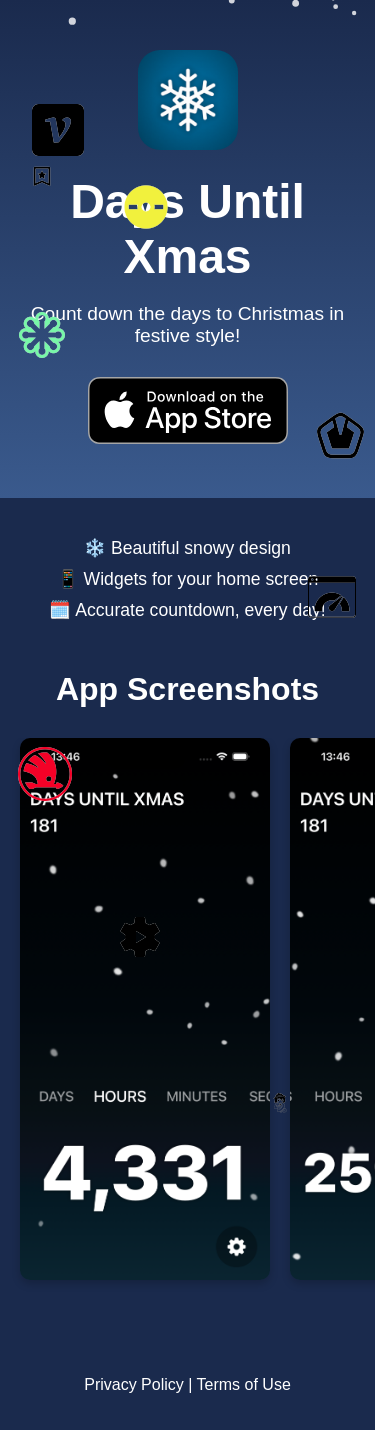  Describe the element at coordinates (42, 176) in the screenshot. I see `bookmark this item as a favorite` at that location.